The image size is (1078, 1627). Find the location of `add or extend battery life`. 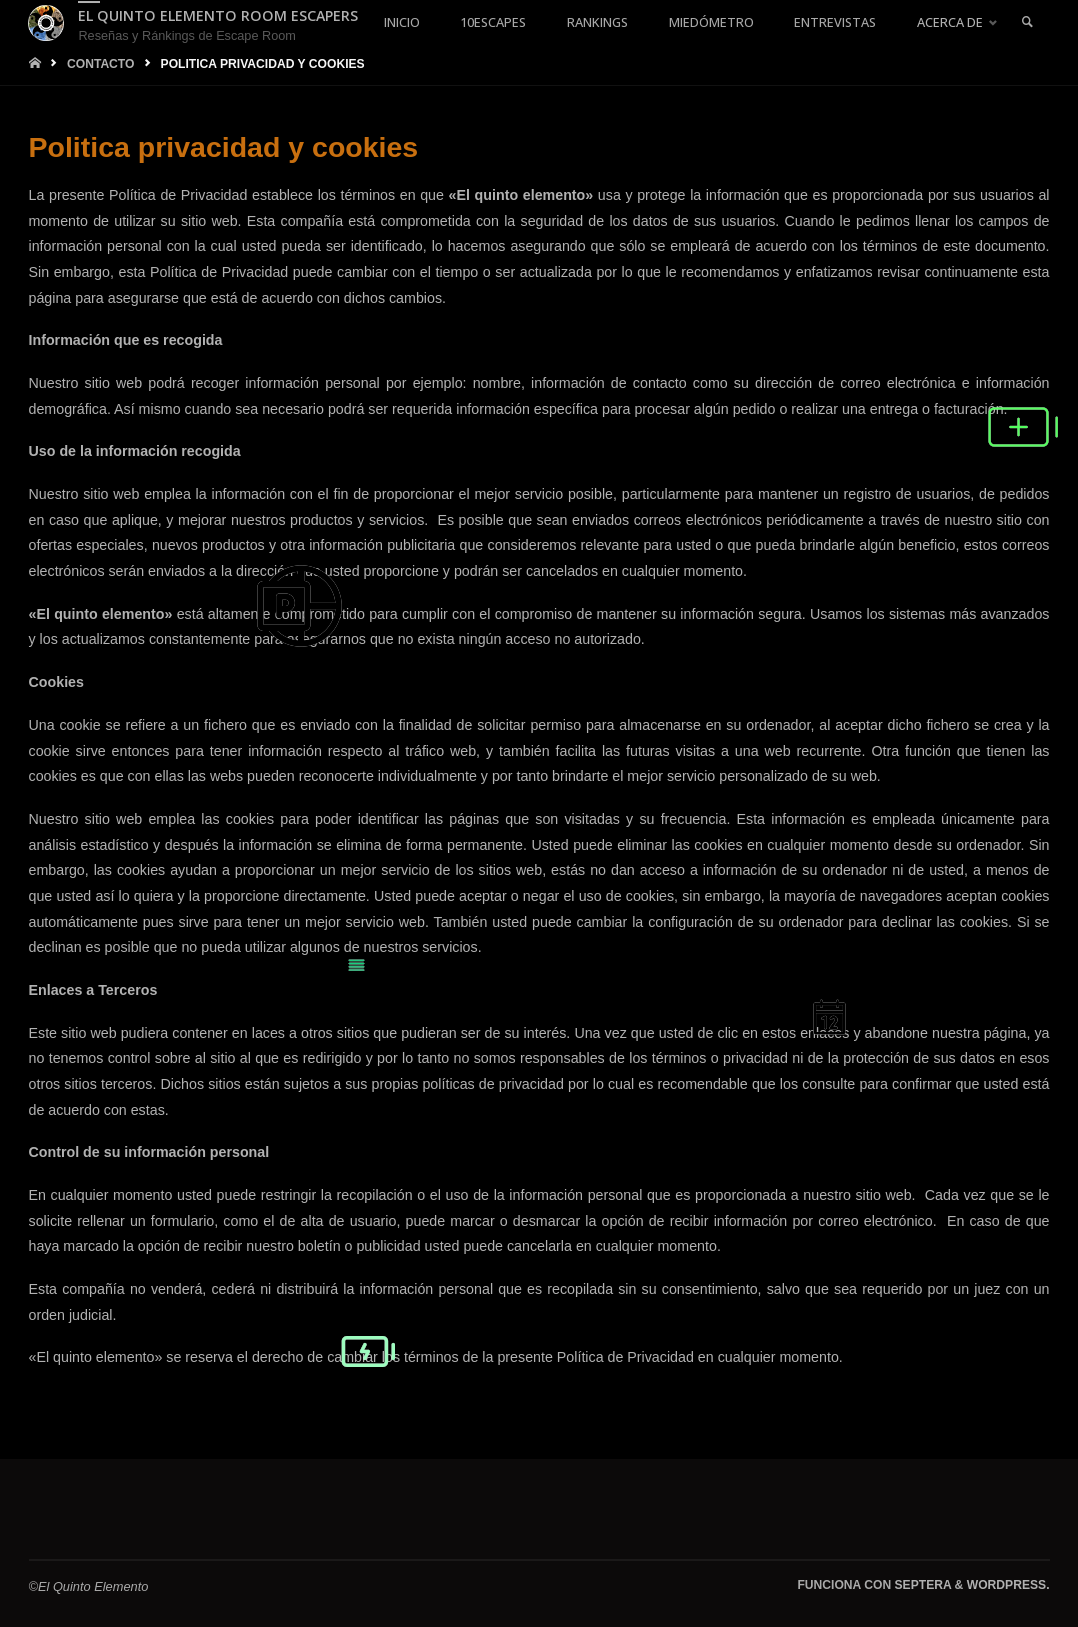

add or extend battery life is located at coordinates (1022, 427).